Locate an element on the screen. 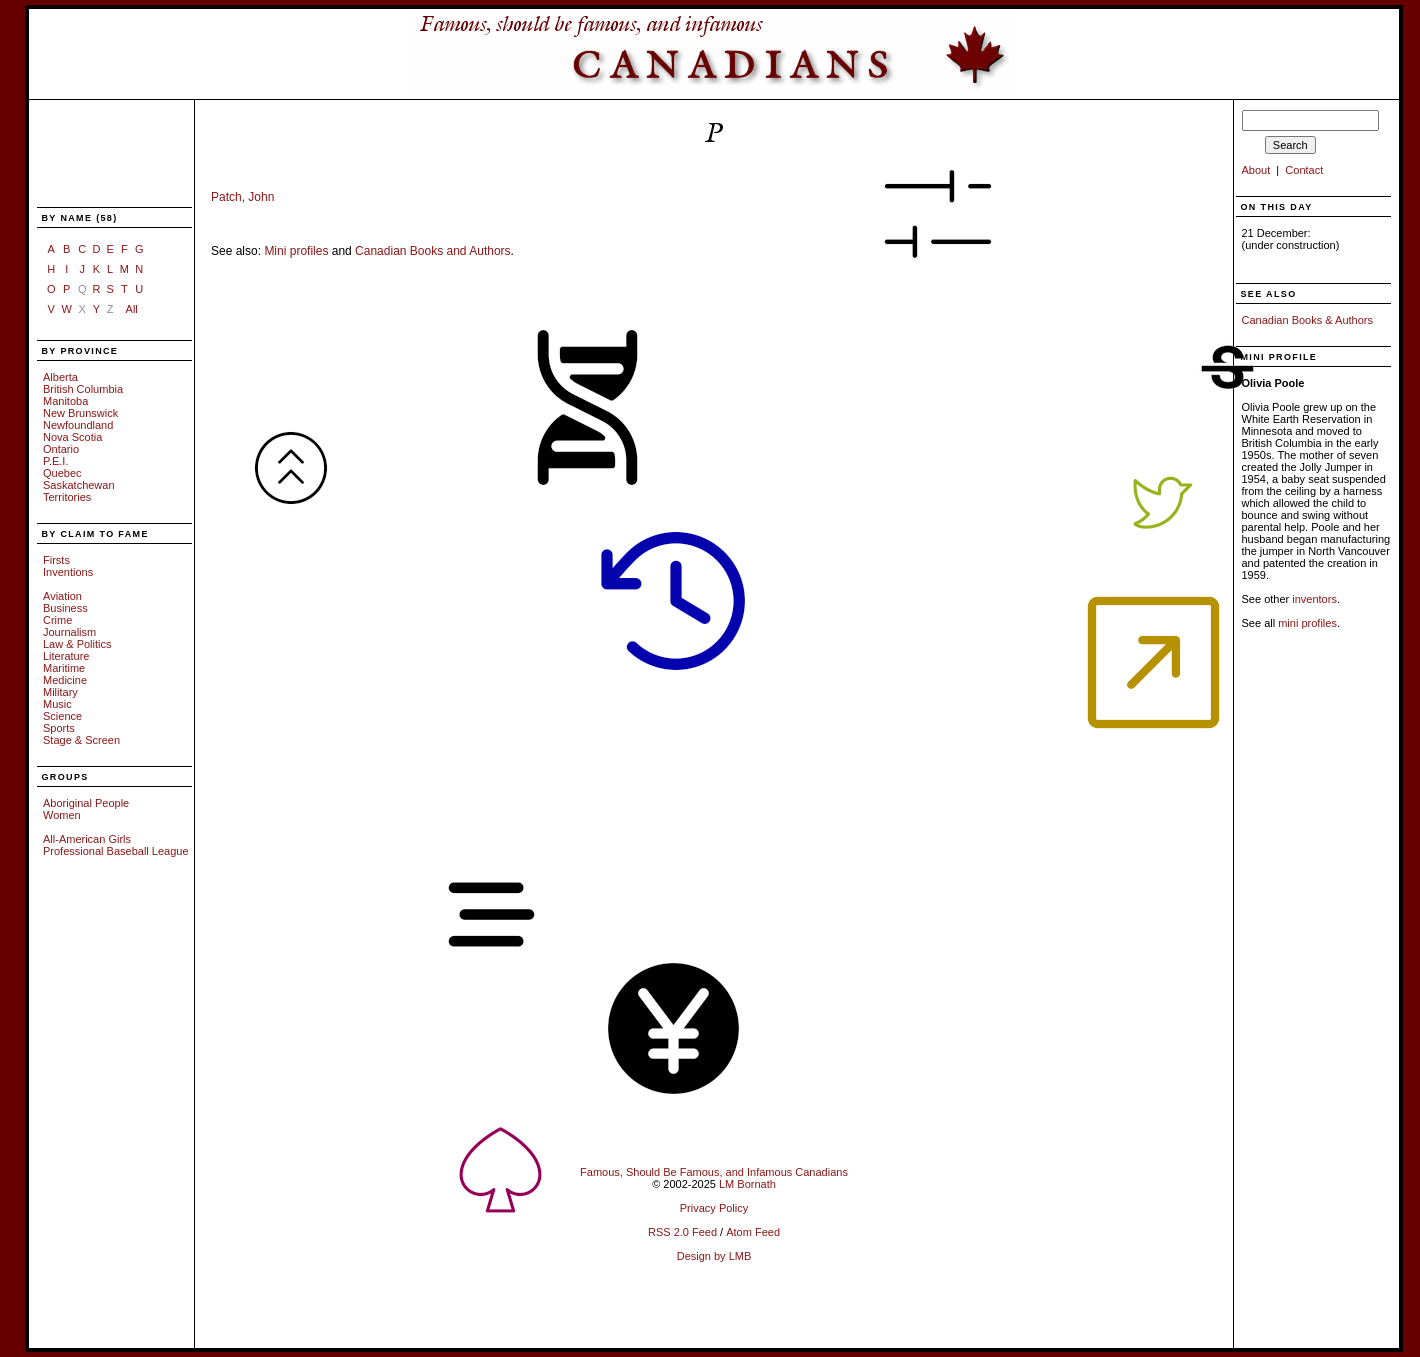 Image resolution: width=1420 pixels, height=1357 pixels. view history or recent activity is located at coordinates (676, 601).